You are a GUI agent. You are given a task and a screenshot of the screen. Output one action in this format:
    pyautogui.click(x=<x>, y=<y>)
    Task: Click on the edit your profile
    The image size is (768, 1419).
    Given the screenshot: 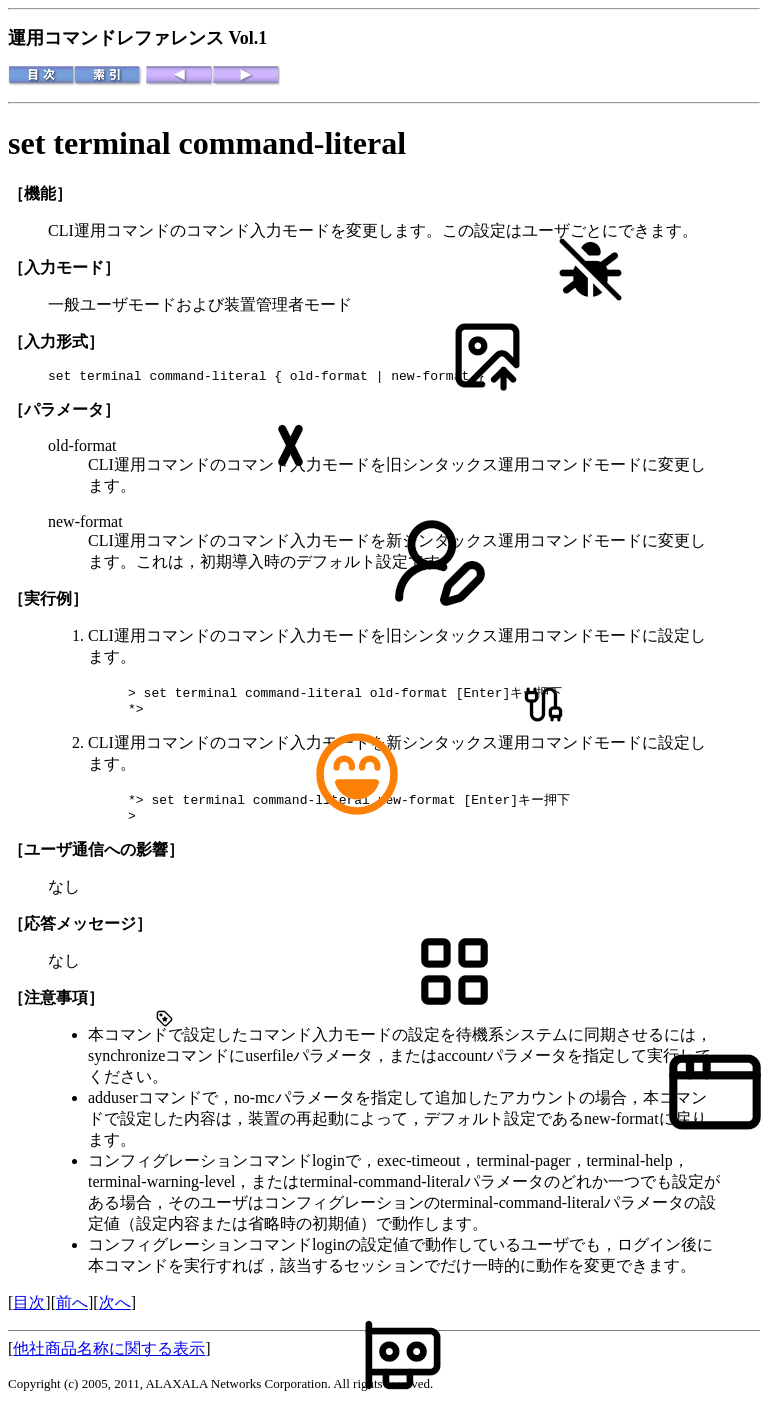 What is the action you would take?
    pyautogui.click(x=440, y=561)
    